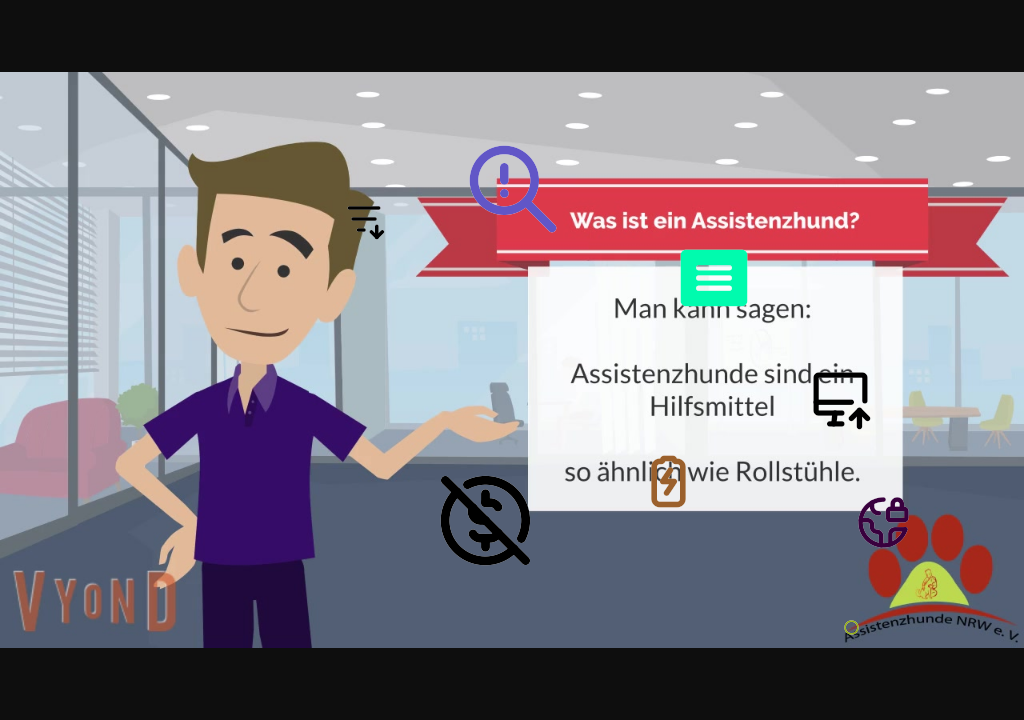 The image size is (1024, 720). Describe the element at coordinates (851, 627) in the screenshot. I see `indicates 0% progress or empty state` at that location.